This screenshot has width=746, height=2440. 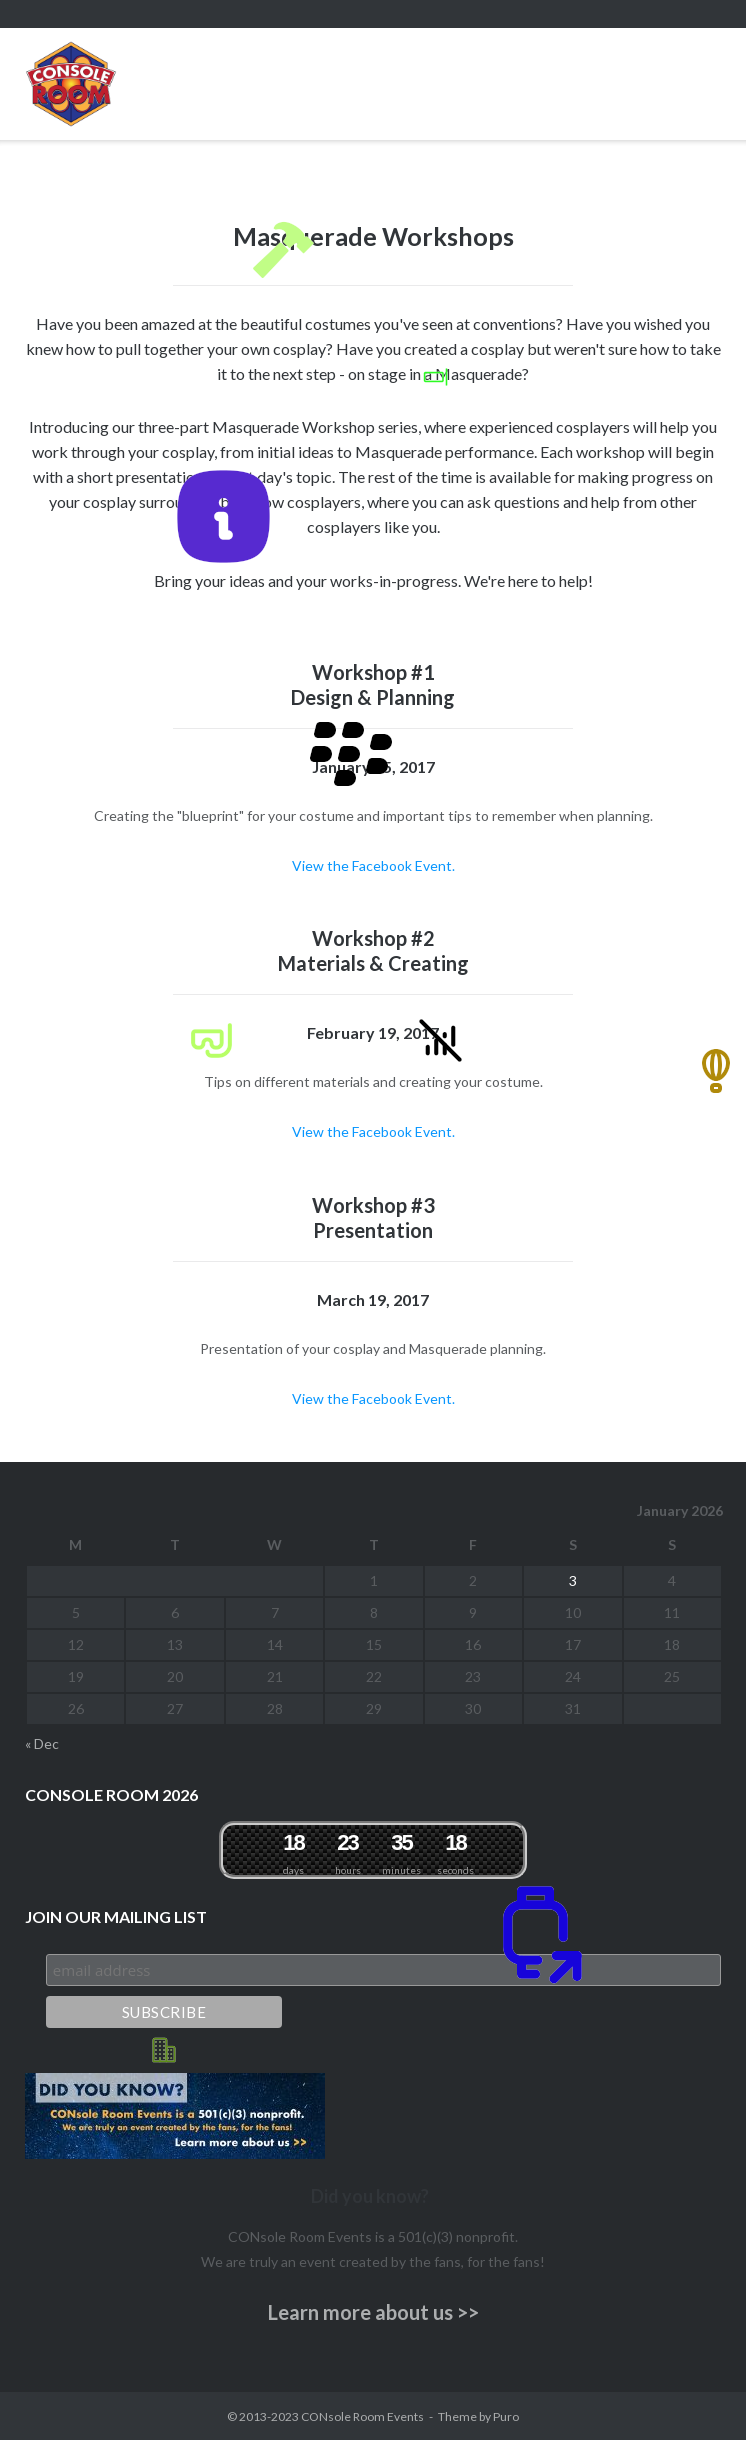 What do you see at coordinates (164, 2050) in the screenshot?
I see `view business or company information` at bounding box center [164, 2050].